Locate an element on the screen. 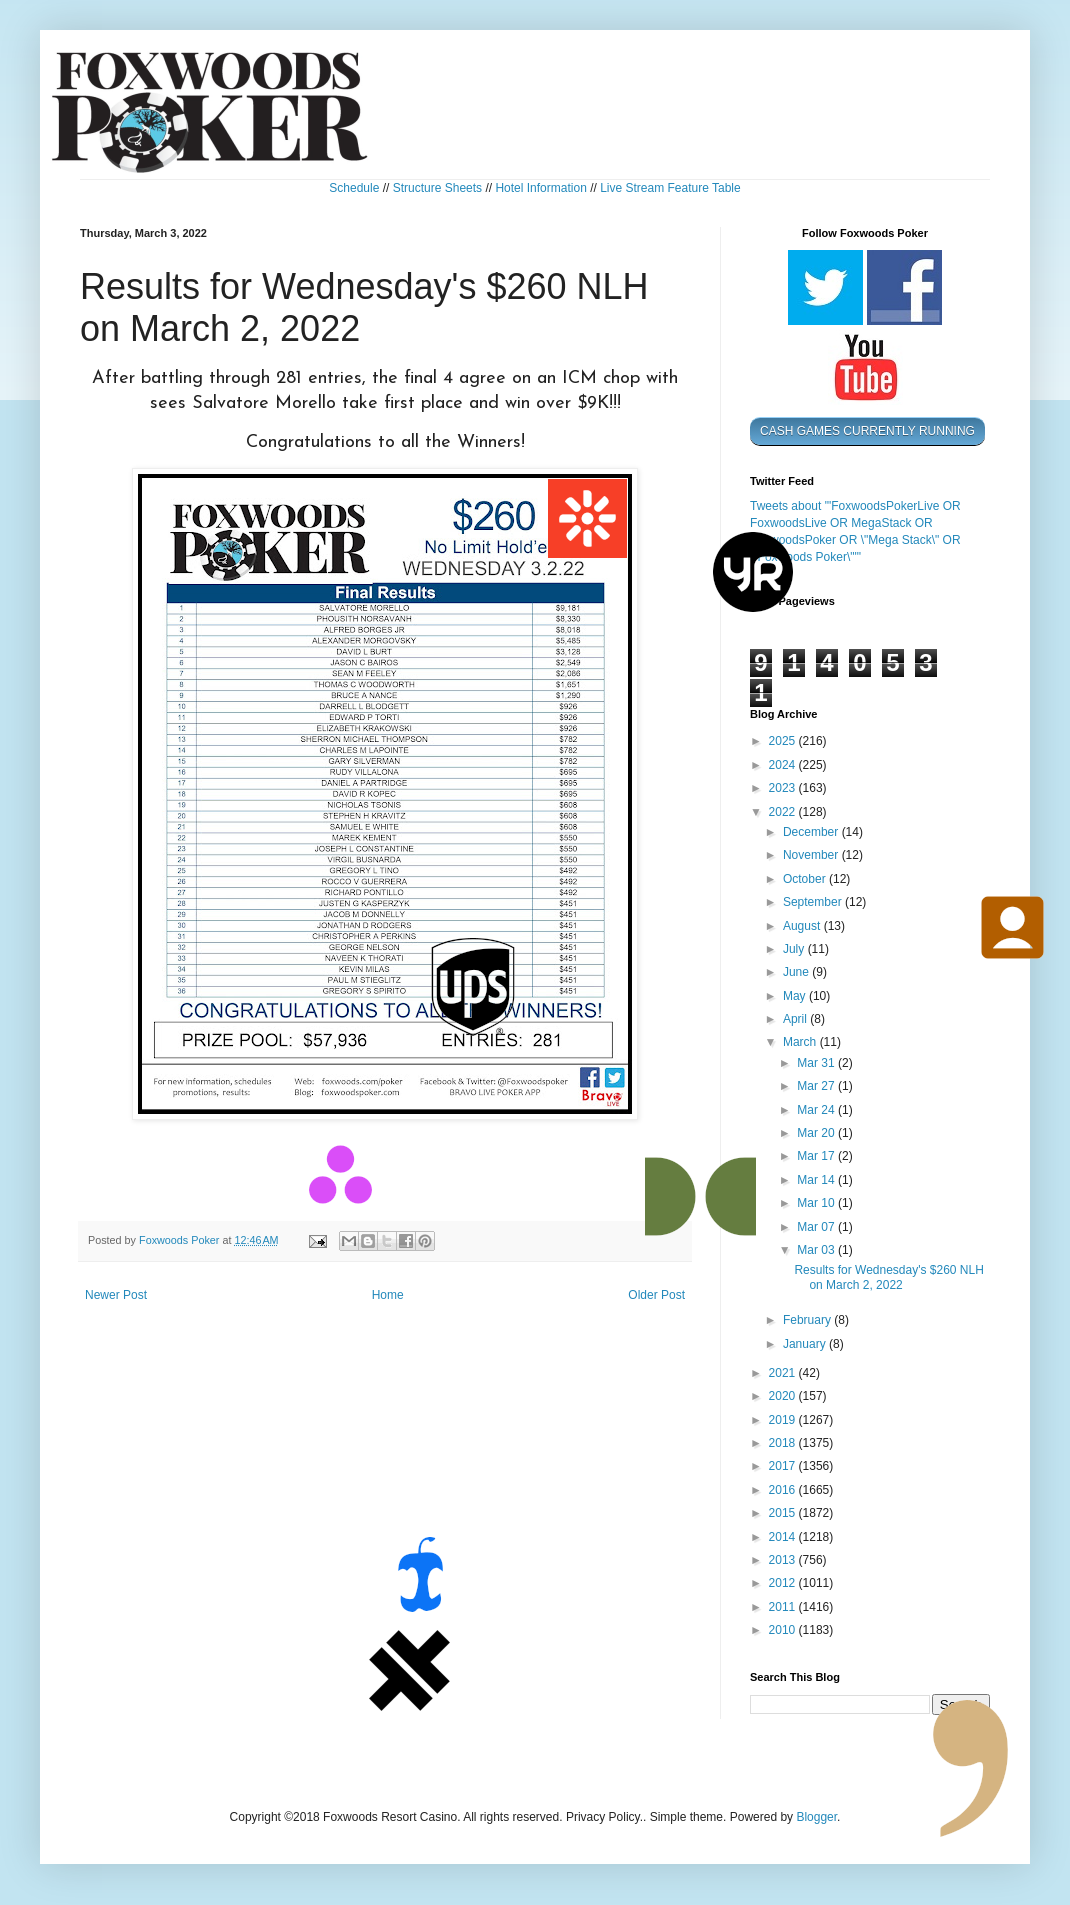 Image resolution: width=1070 pixels, height=1905 pixels. open asana project management app is located at coordinates (340, 1174).